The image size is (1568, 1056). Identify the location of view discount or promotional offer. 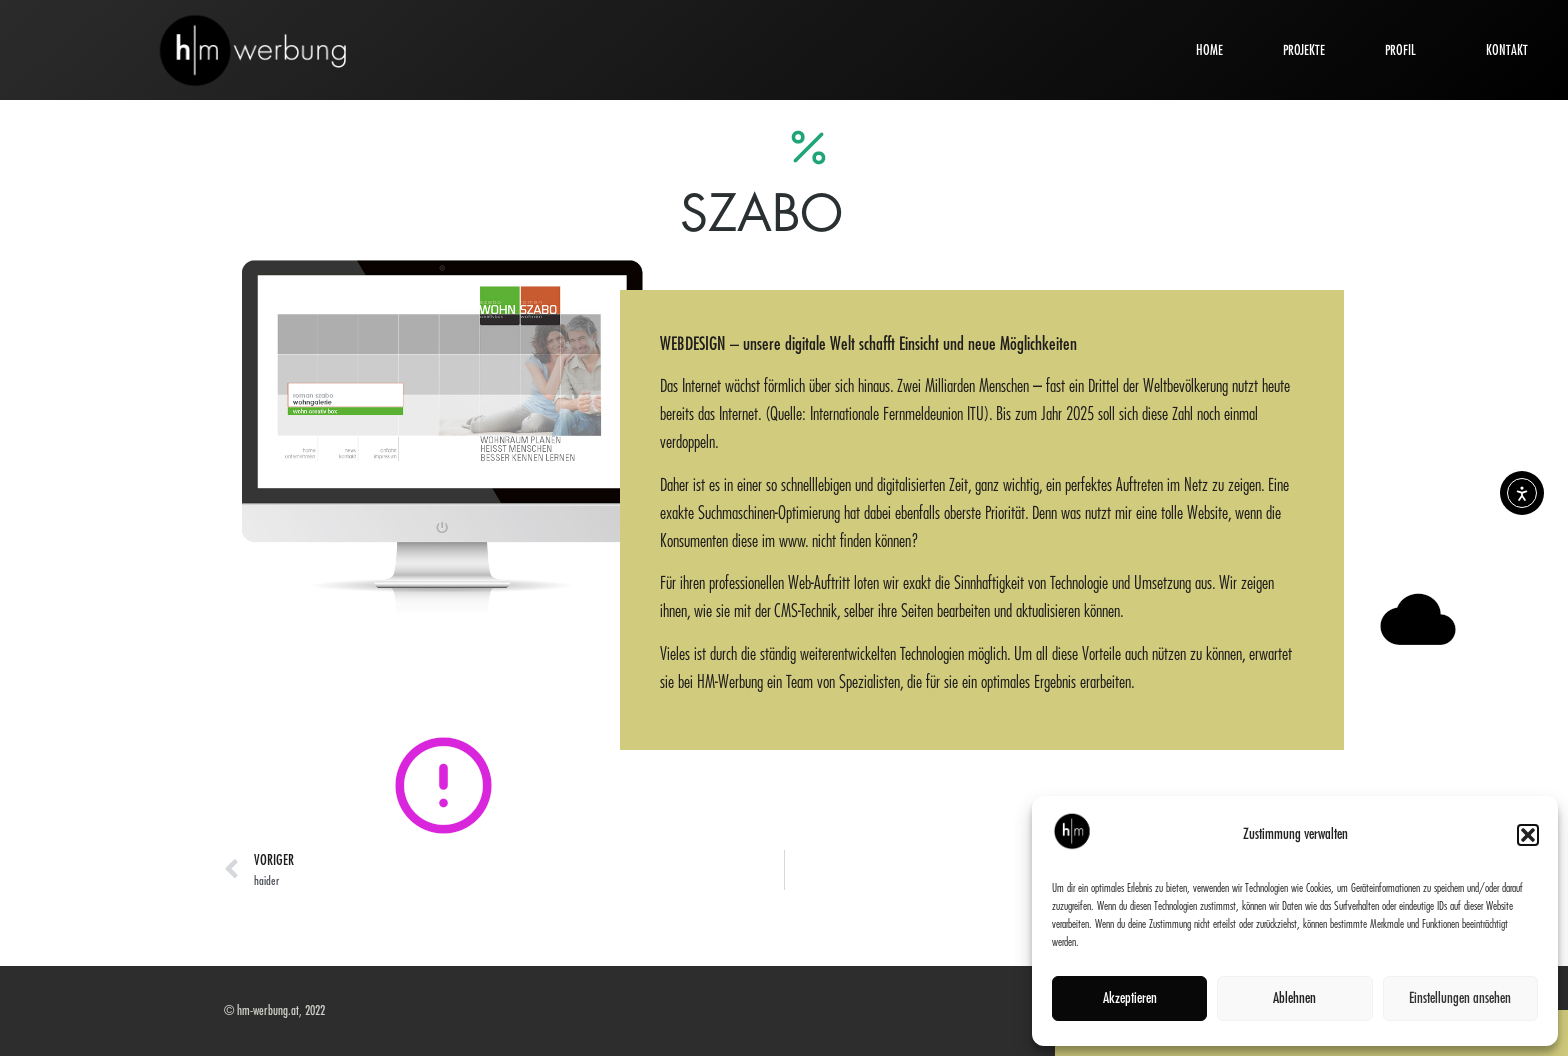
(808, 147).